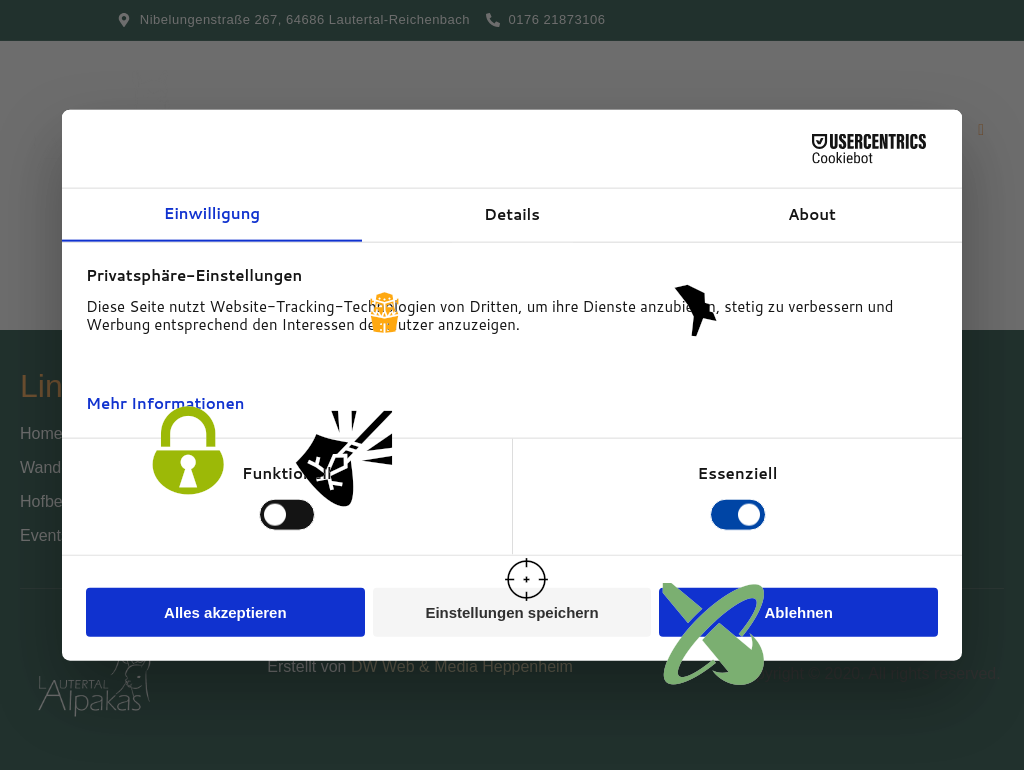 Image resolution: width=1024 pixels, height=770 pixels. I want to click on aim or target an object in a game, so click(526, 579).